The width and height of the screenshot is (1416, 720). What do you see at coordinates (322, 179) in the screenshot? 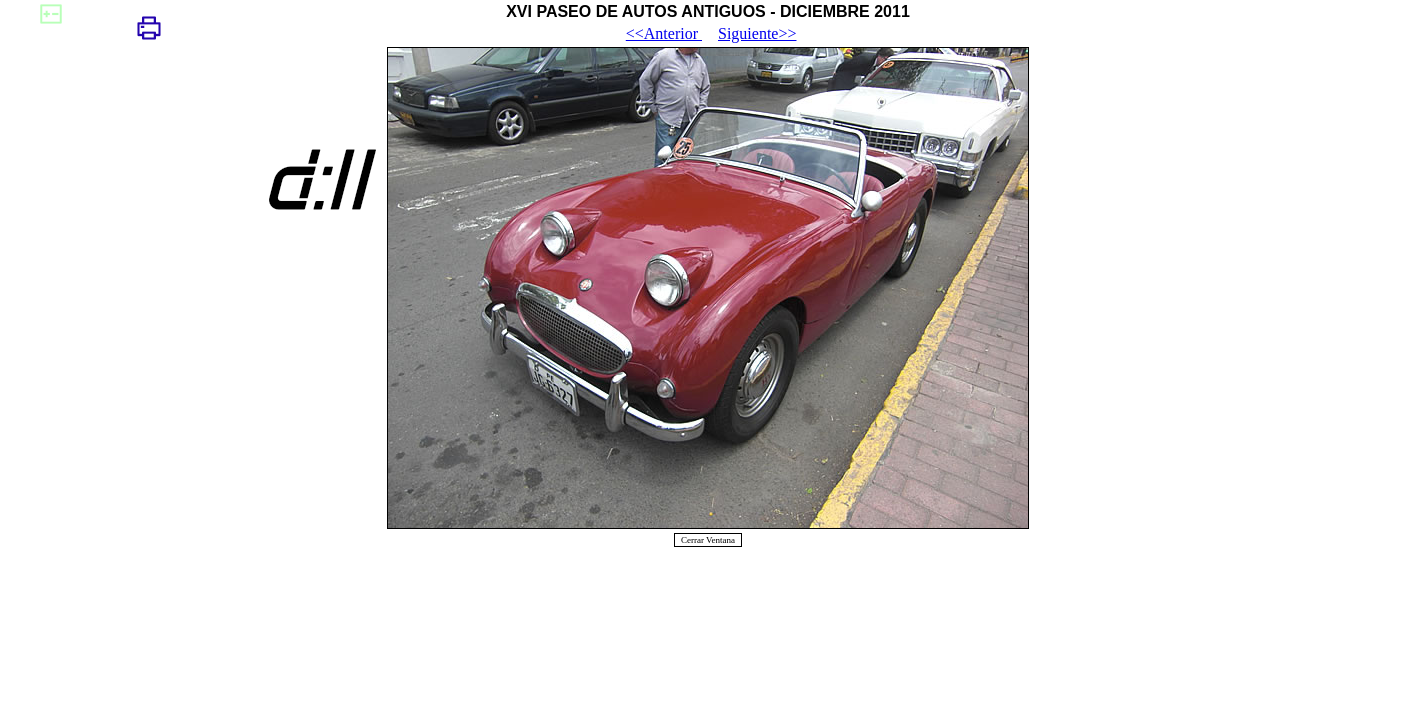
I see `cmplid brand logo` at bounding box center [322, 179].